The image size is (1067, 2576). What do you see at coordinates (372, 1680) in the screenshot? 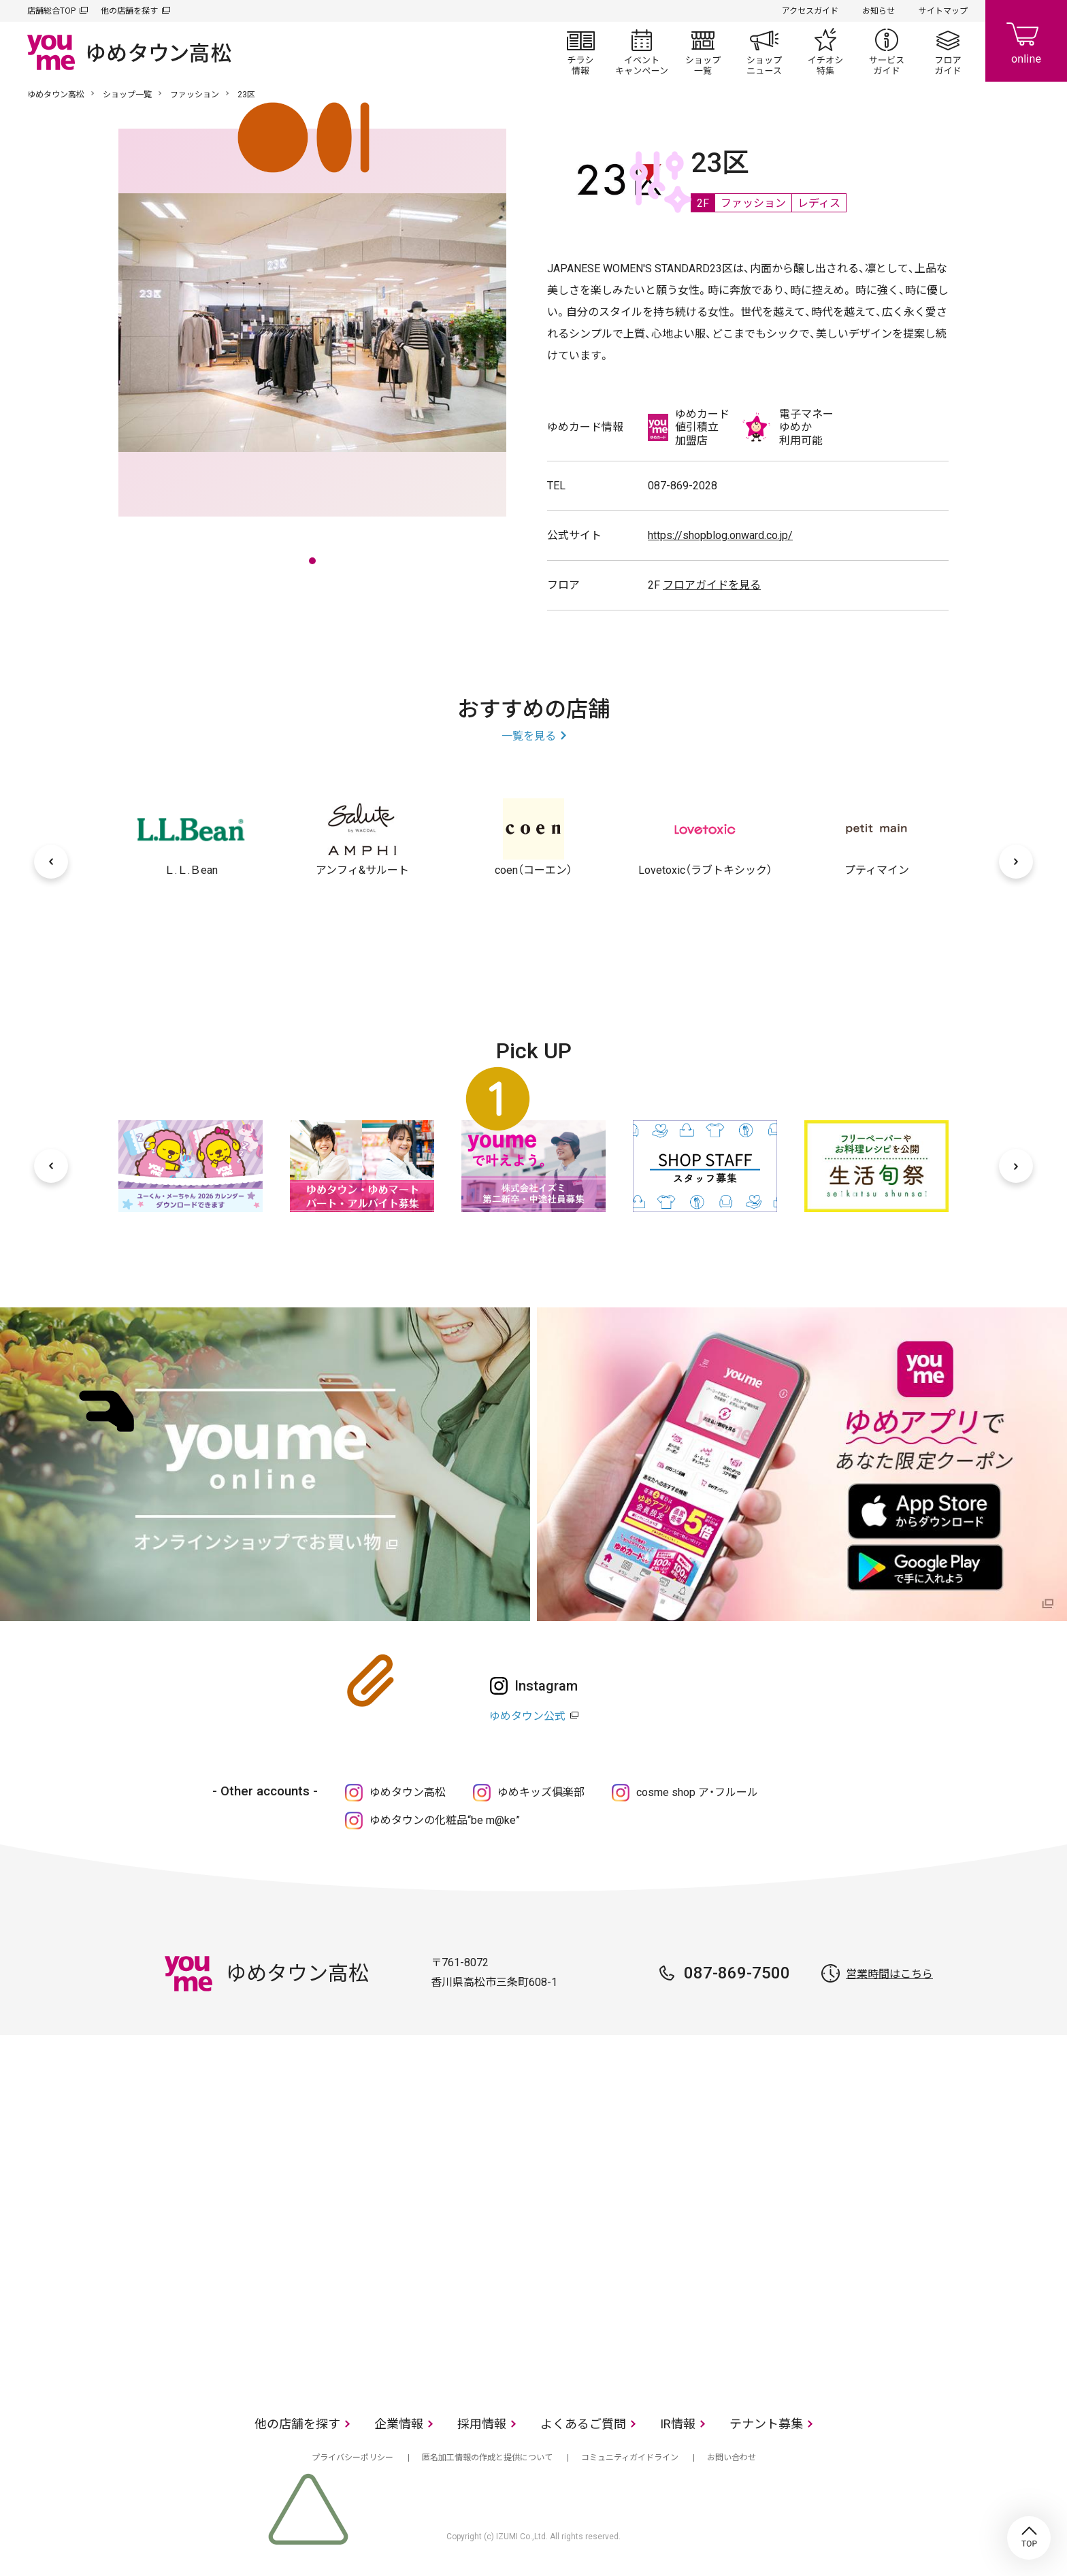
I see `attach a file to your message` at bounding box center [372, 1680].